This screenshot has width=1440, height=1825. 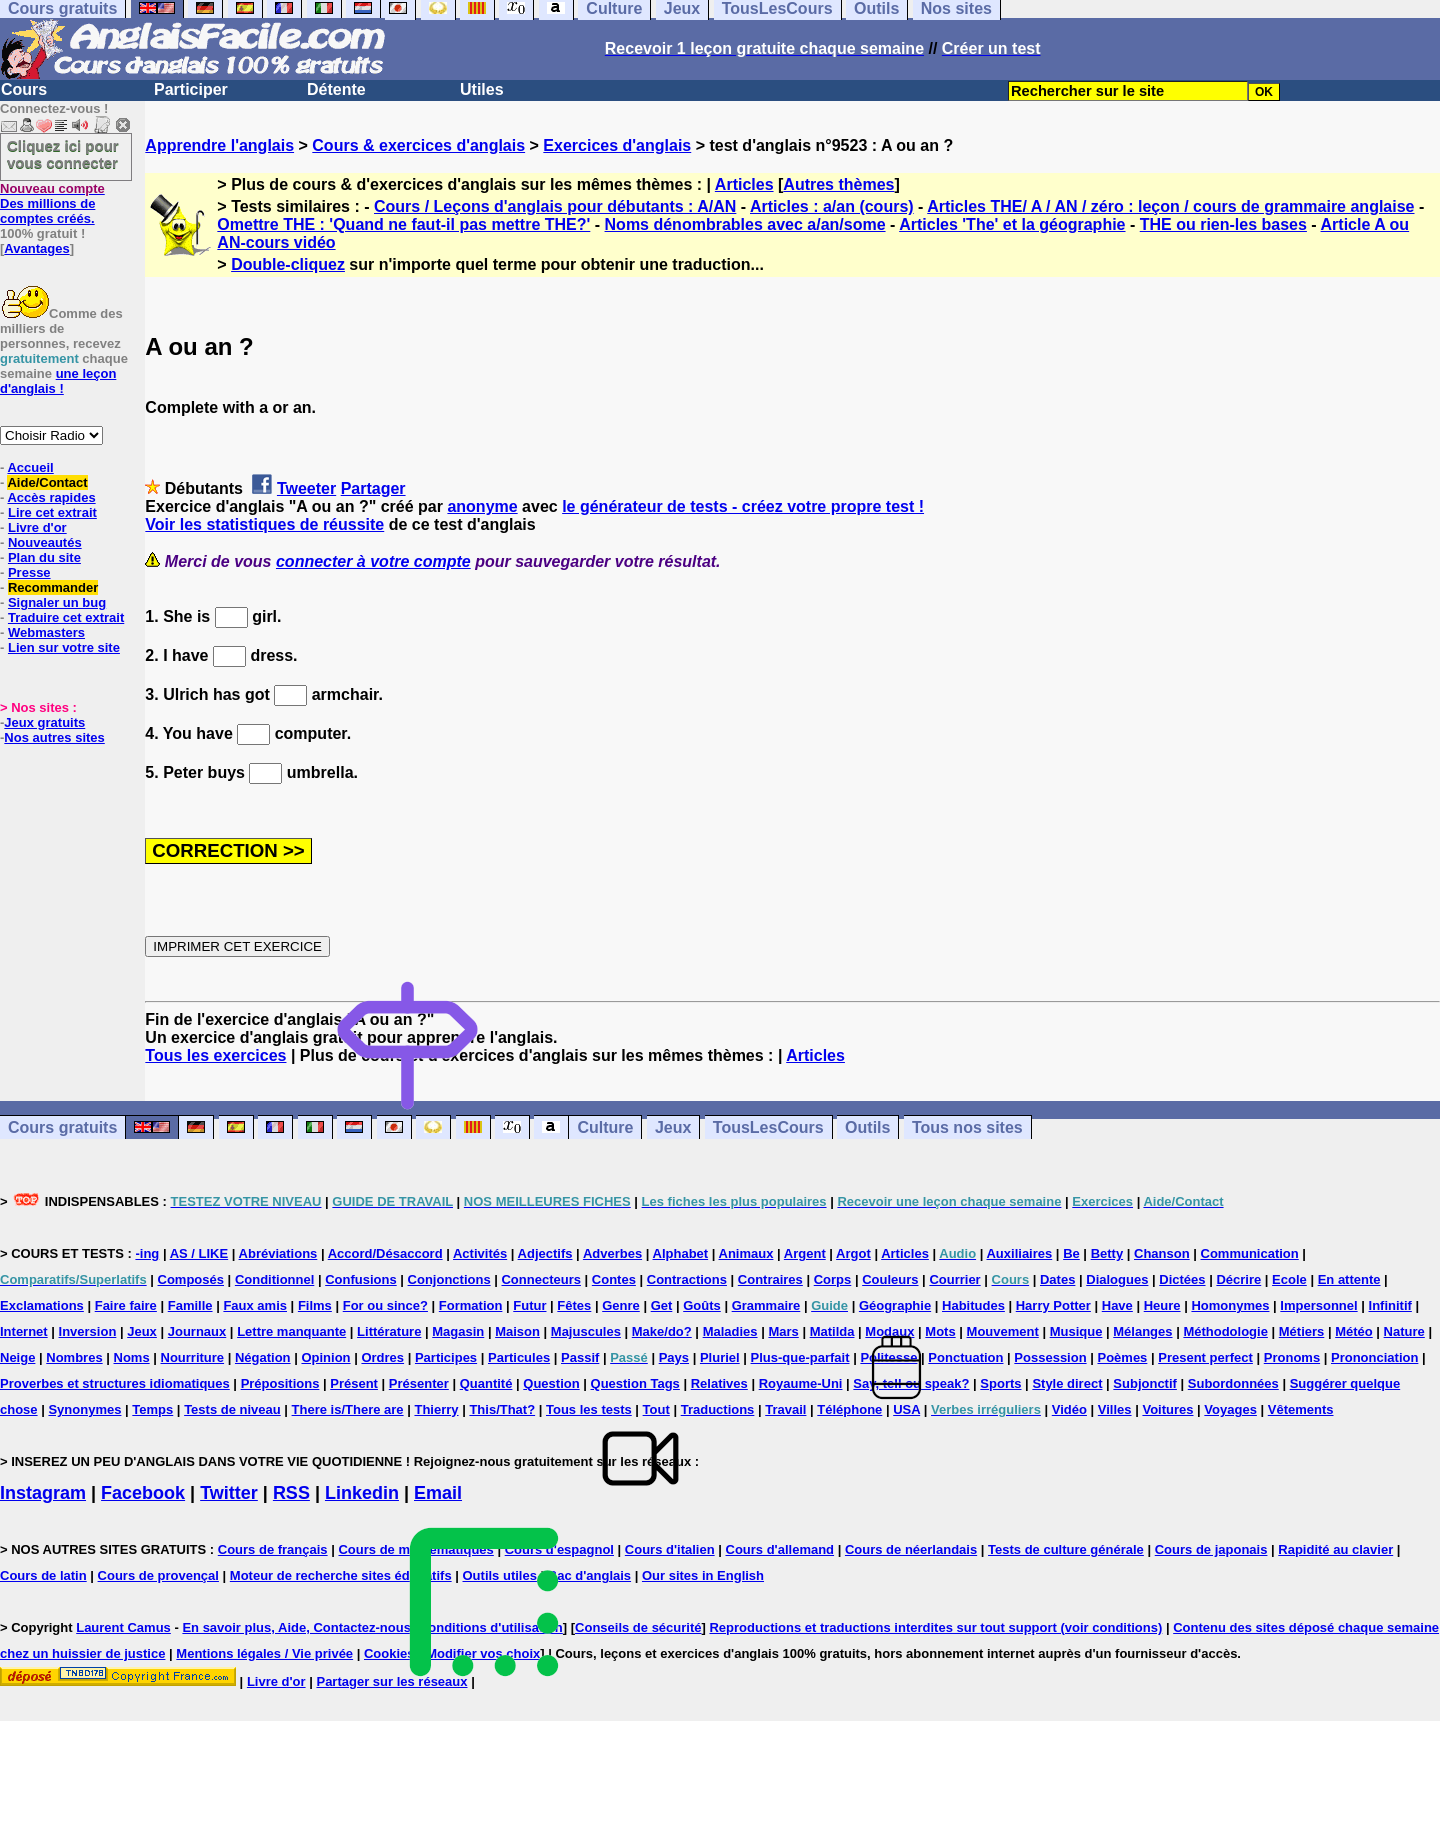 I want to click on access navigation or directions, so click(x=407, y=1045).